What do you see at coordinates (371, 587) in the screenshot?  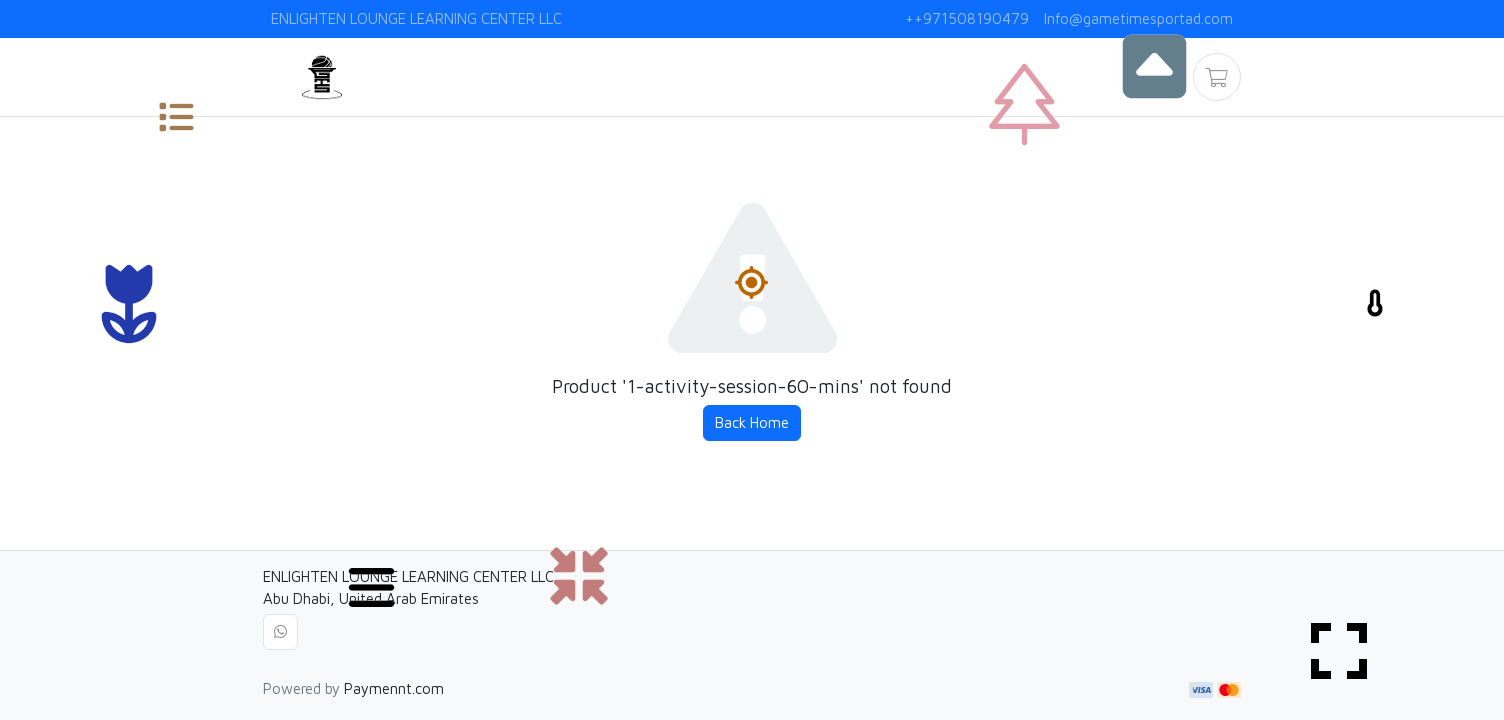 I see `open navigation menu` at bounding box center [371, 587].